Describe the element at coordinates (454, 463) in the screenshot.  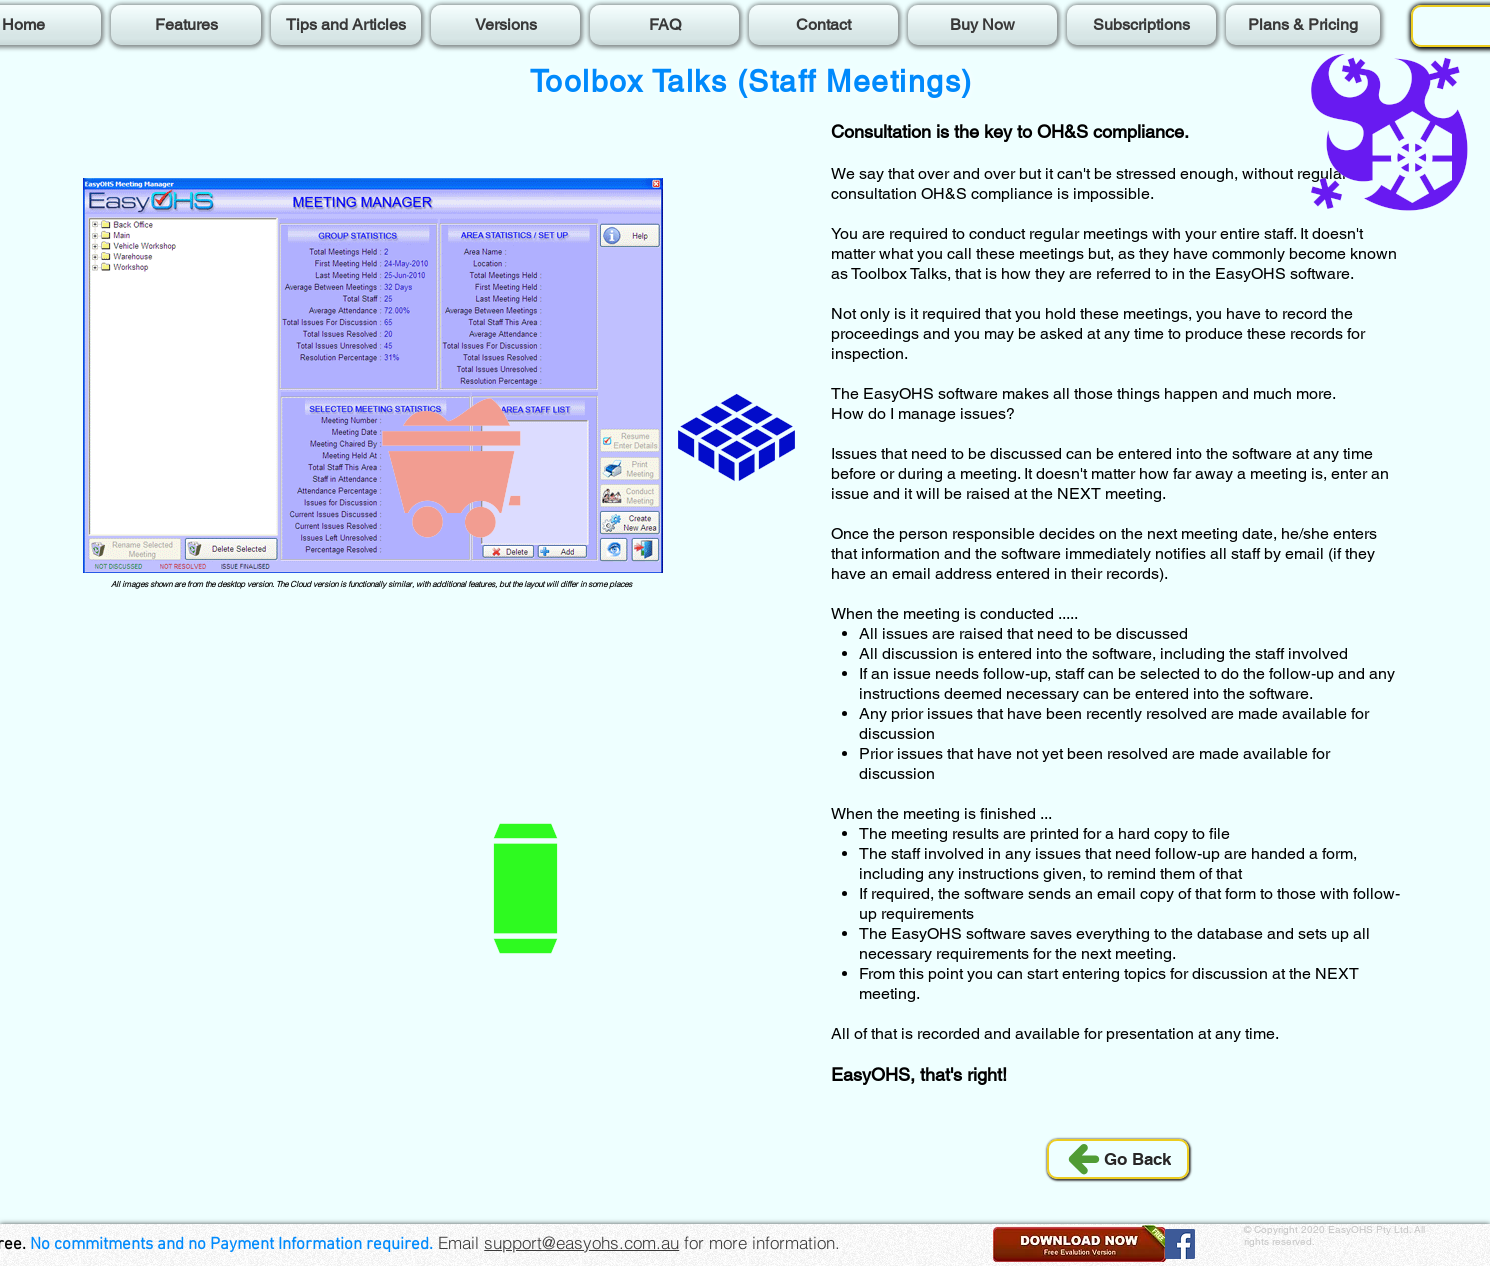
I see `access mining or resource collection game feature` at that location.